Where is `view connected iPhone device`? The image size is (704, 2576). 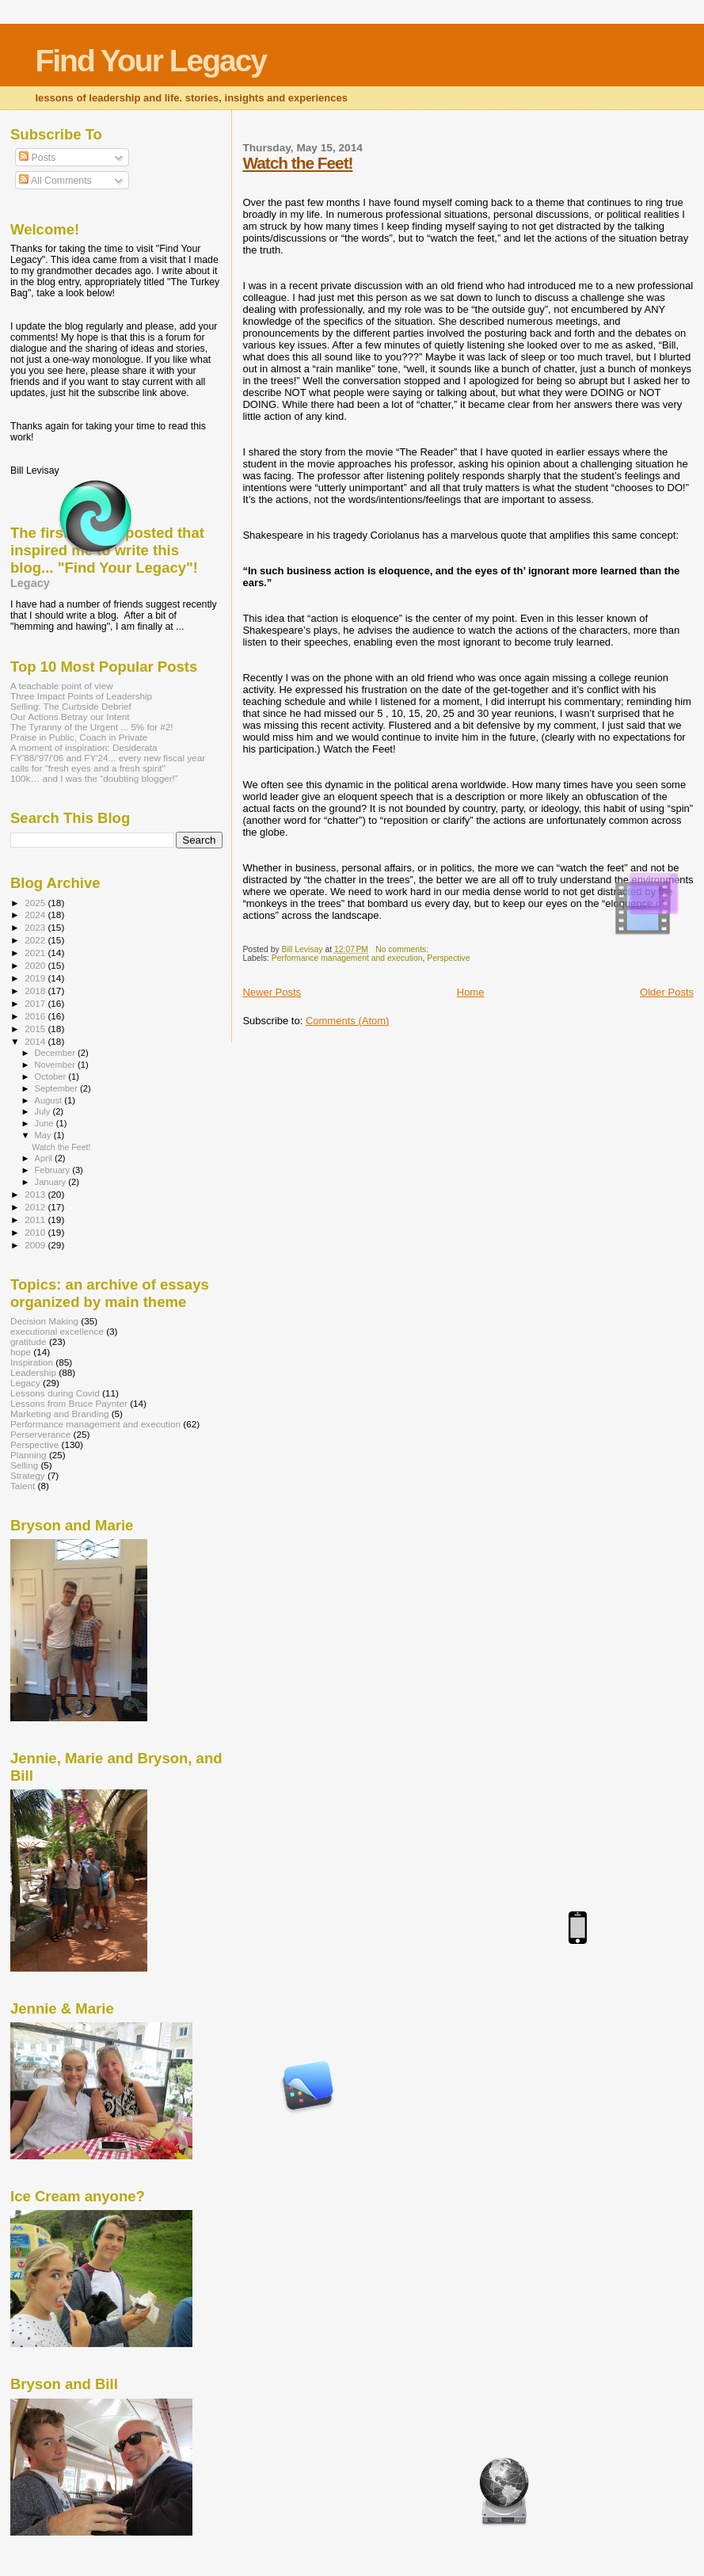
view connected iPhone device is located at coordinates (577, 1927).